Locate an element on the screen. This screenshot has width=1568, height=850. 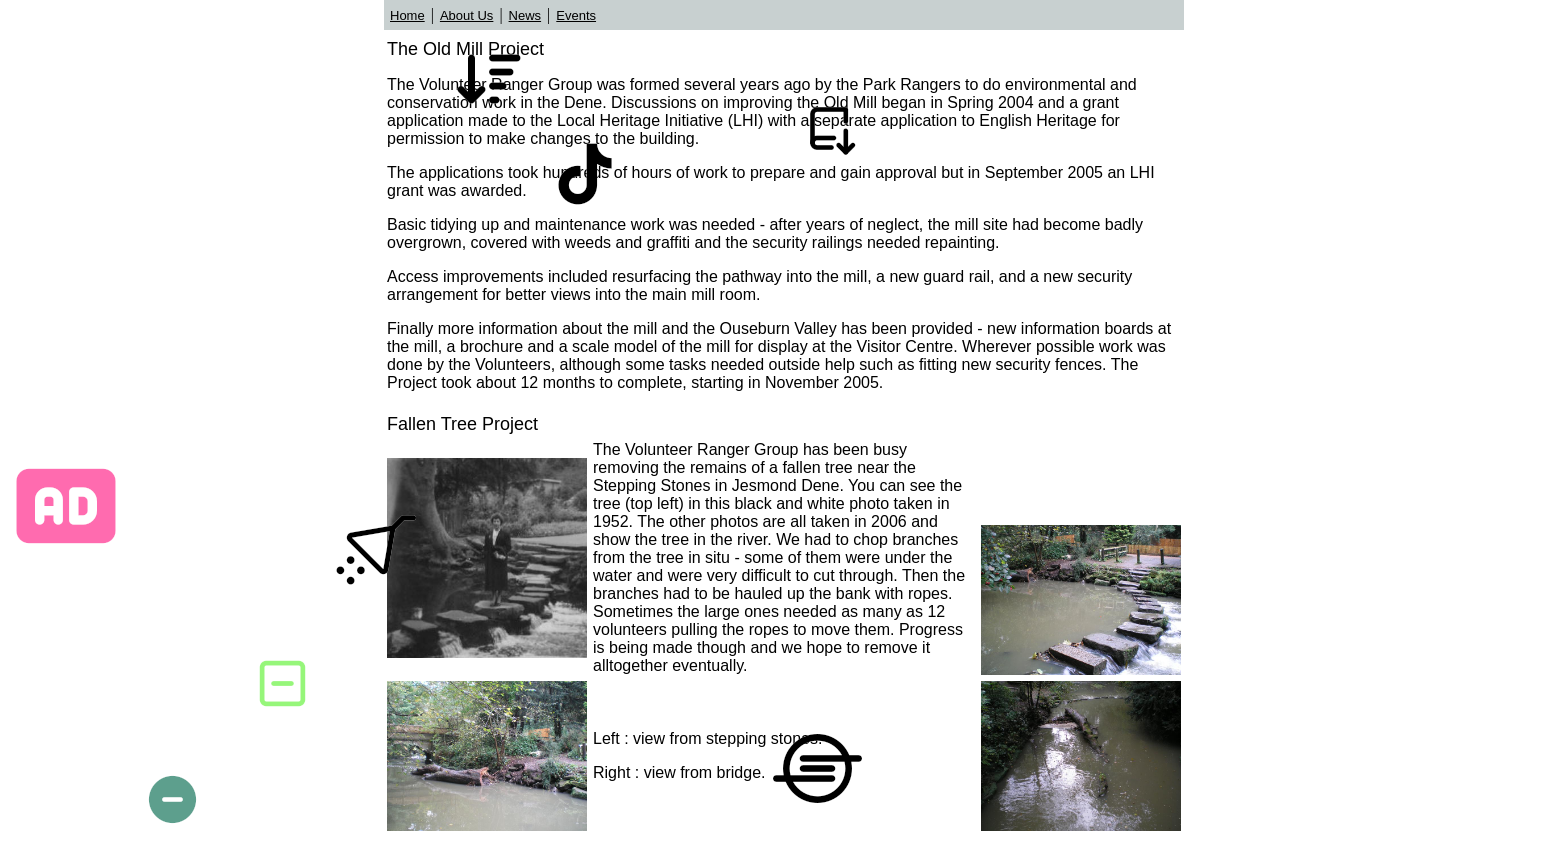
remove item from list or selection is located at coordinates (282, 683).